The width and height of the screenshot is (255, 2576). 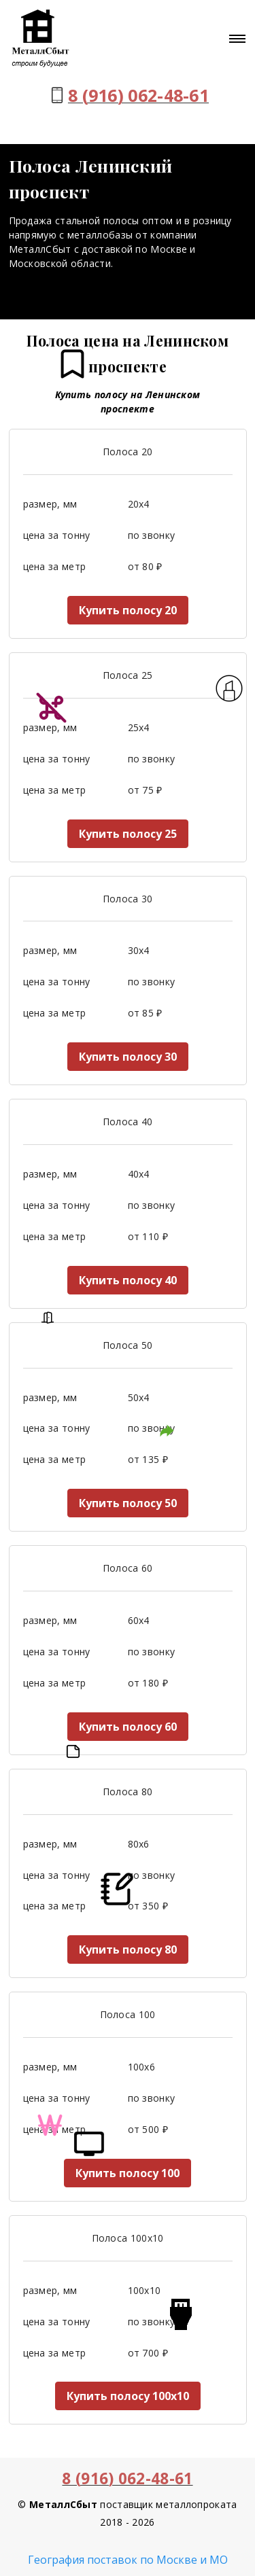 I want to click on create a new note, so click(x=73, y=1751).